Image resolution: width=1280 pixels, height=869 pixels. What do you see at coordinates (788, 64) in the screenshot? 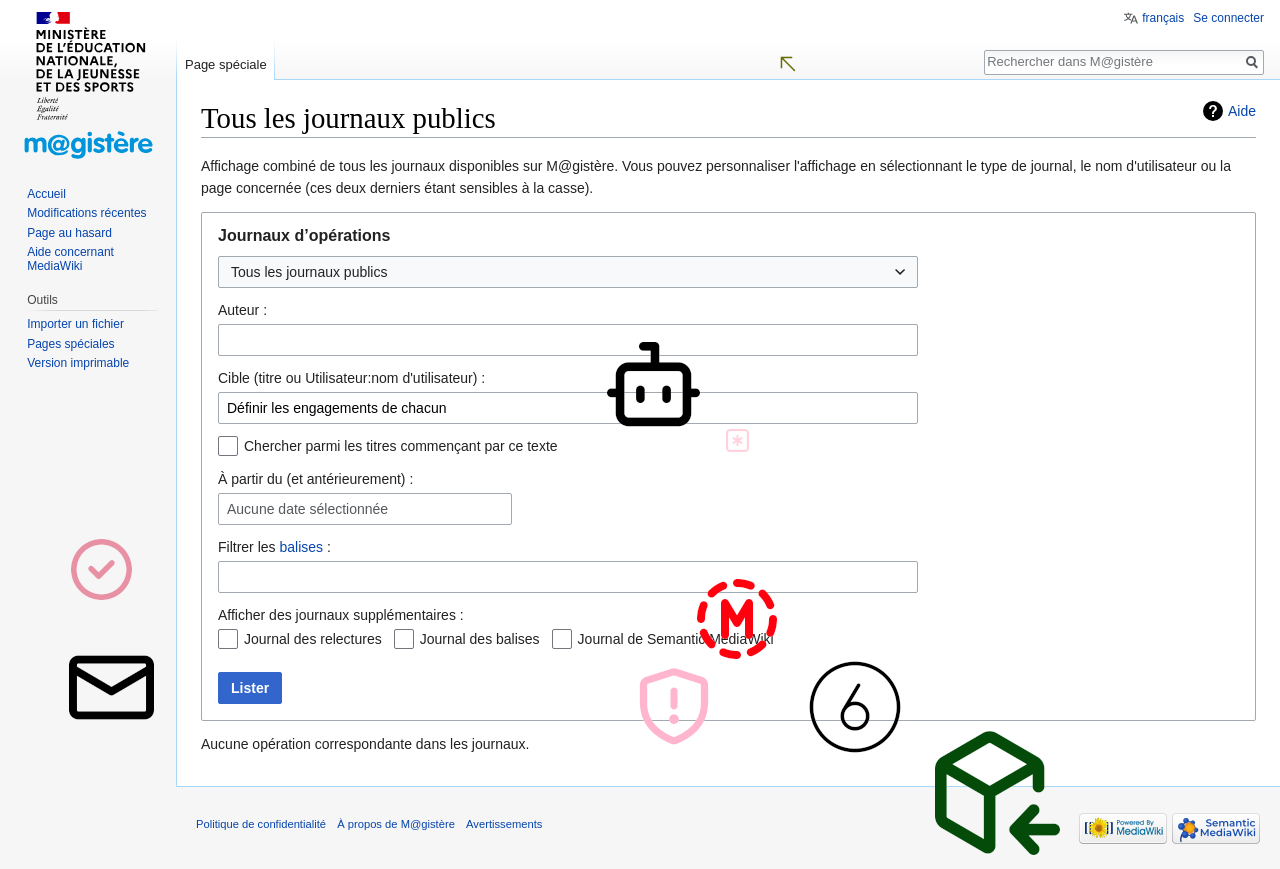
I see `navigate back to previous page` at bounding box center [788, 64].